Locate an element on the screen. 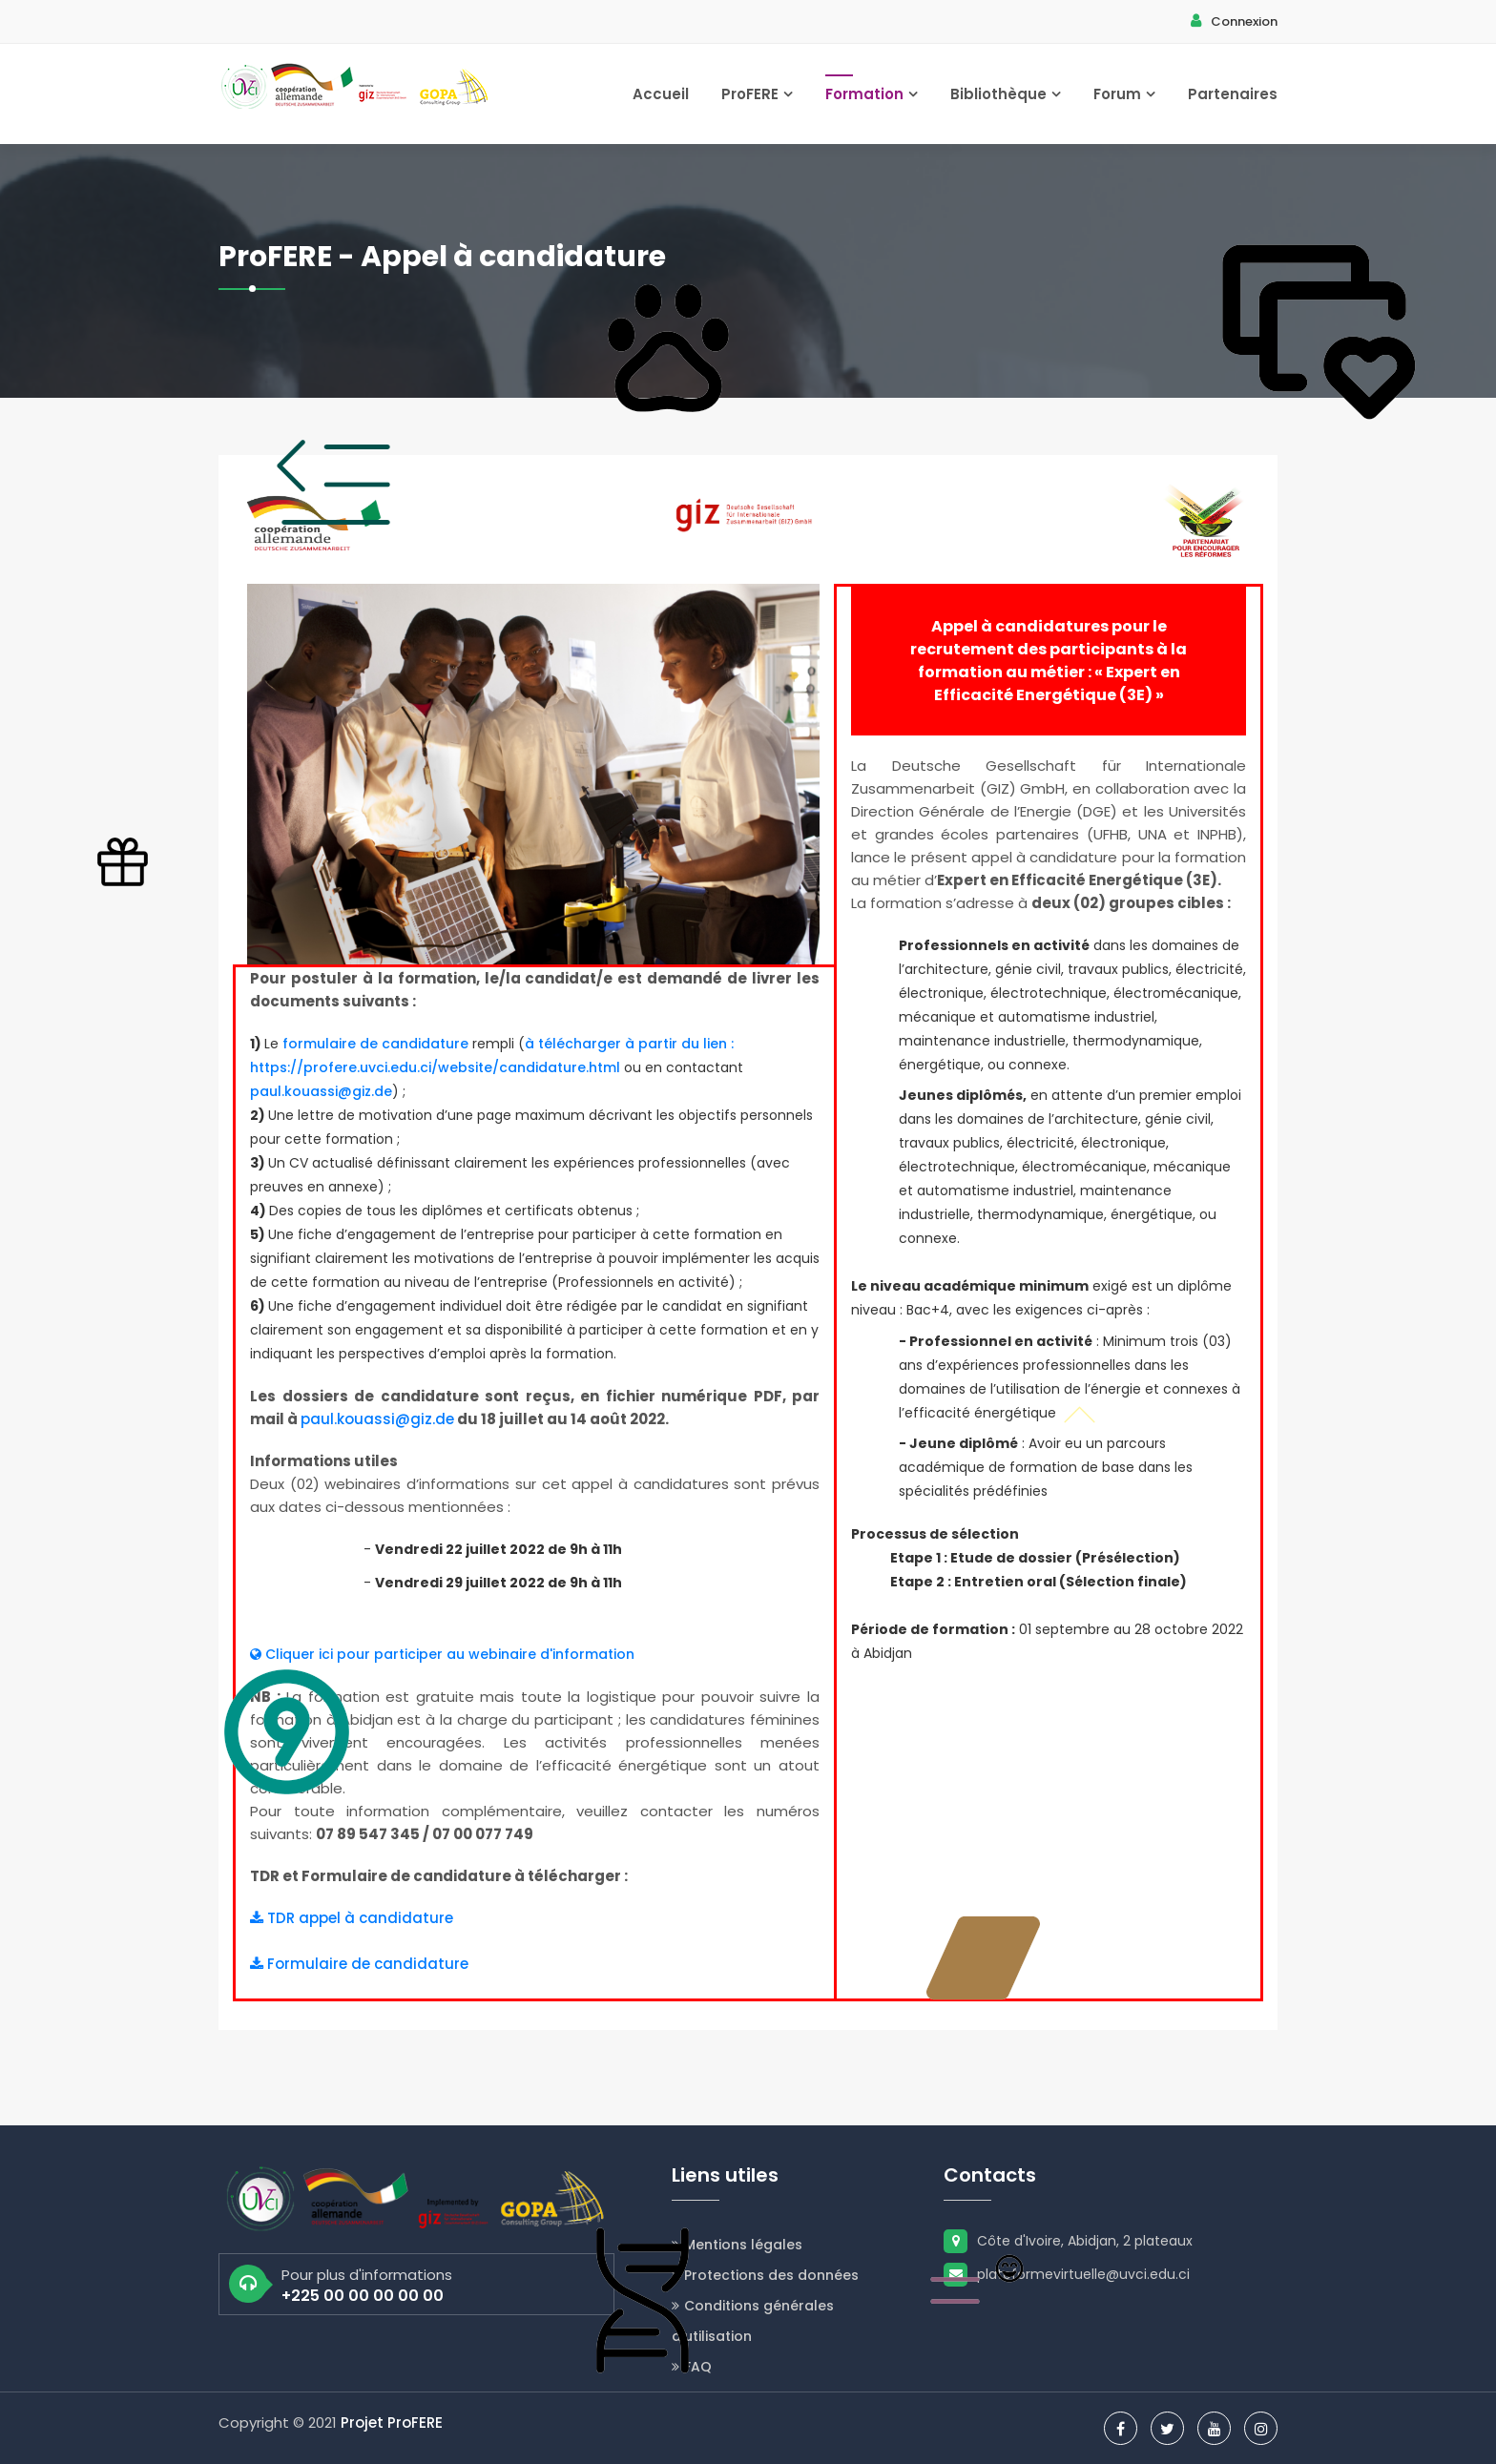  indicates item number nine in a list or sequence is located at coordinates (286, 1731).